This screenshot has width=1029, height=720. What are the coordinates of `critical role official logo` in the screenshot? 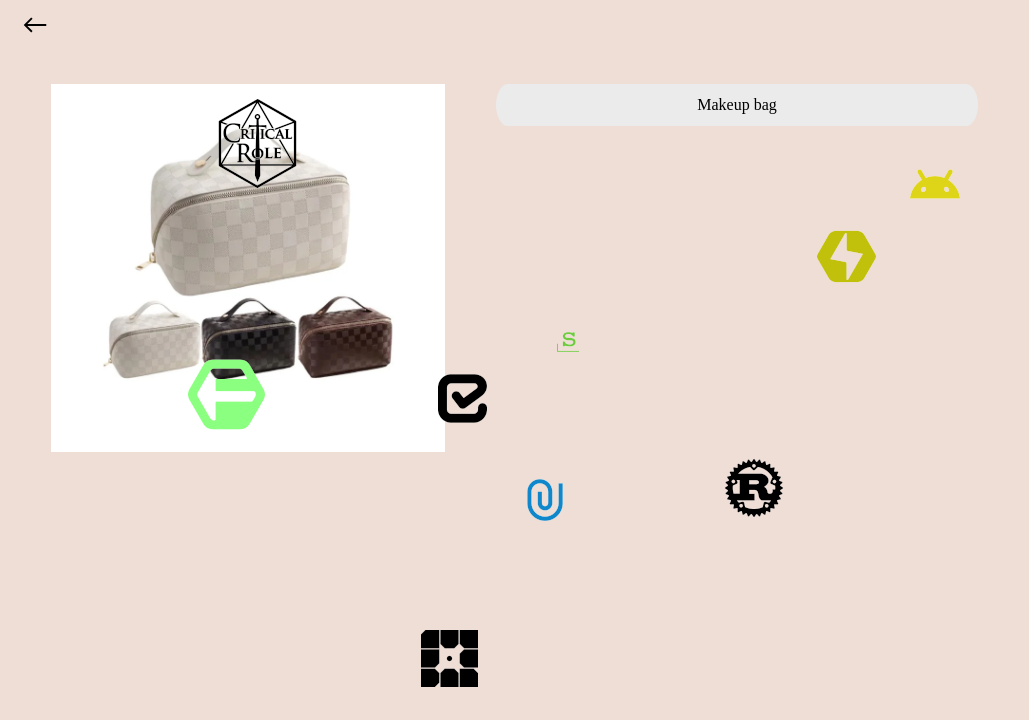 It's located at (257, 143).